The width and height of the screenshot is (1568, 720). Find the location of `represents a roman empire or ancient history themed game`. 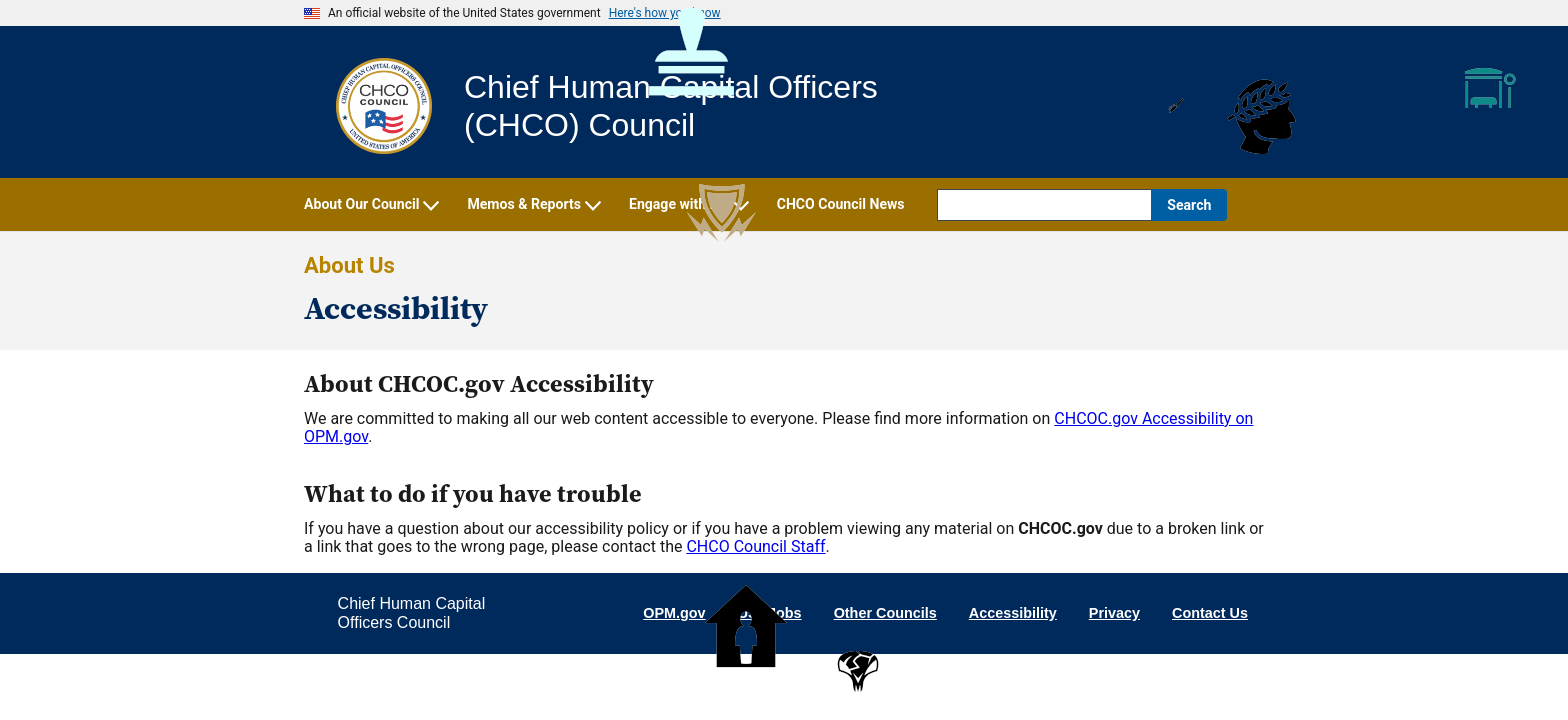

represents a roman empire or ancient history themed game is located at coordinates (1263, 116).